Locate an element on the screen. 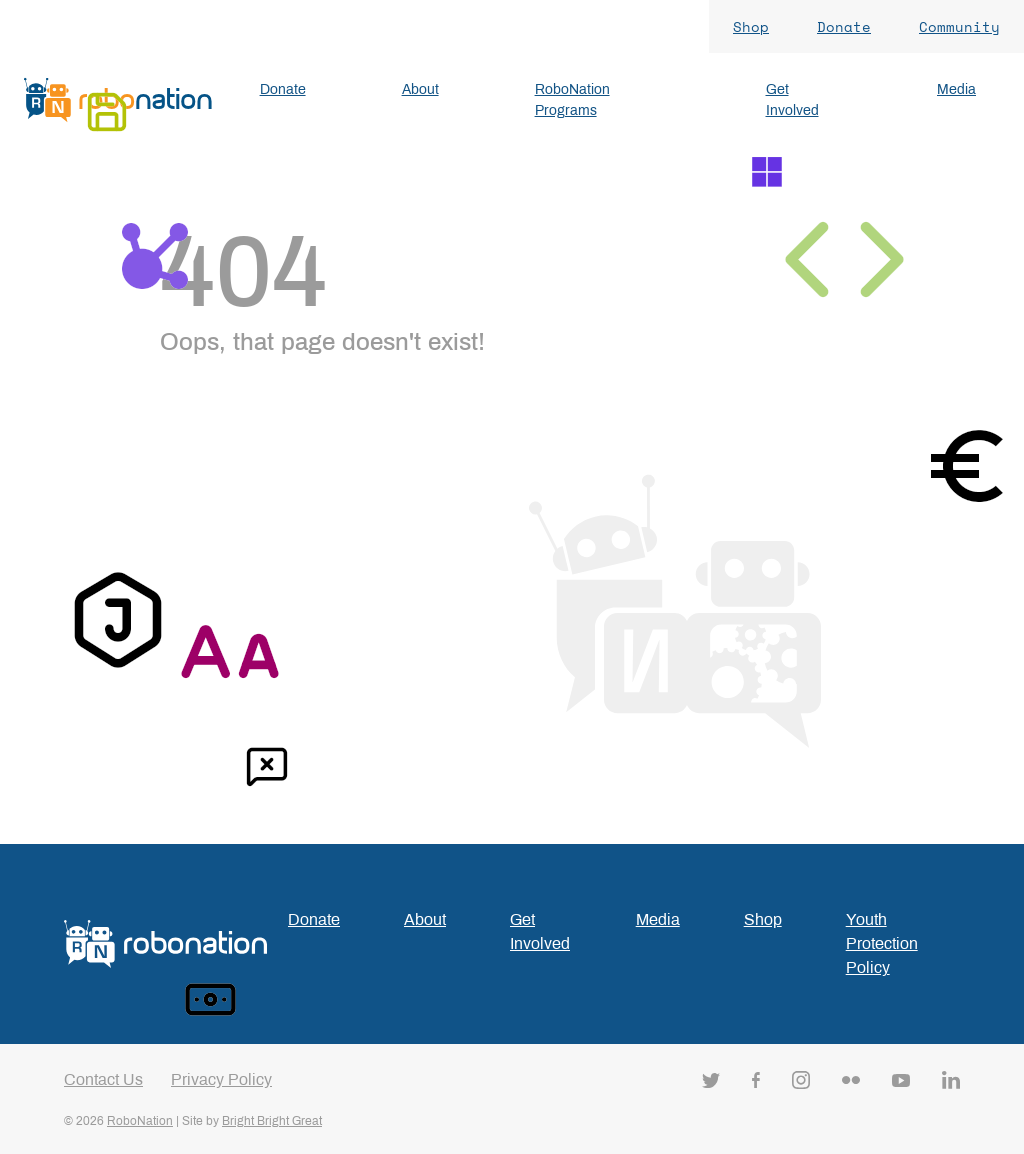  access affiliate program or referral network is located at coordinates (155, 256).